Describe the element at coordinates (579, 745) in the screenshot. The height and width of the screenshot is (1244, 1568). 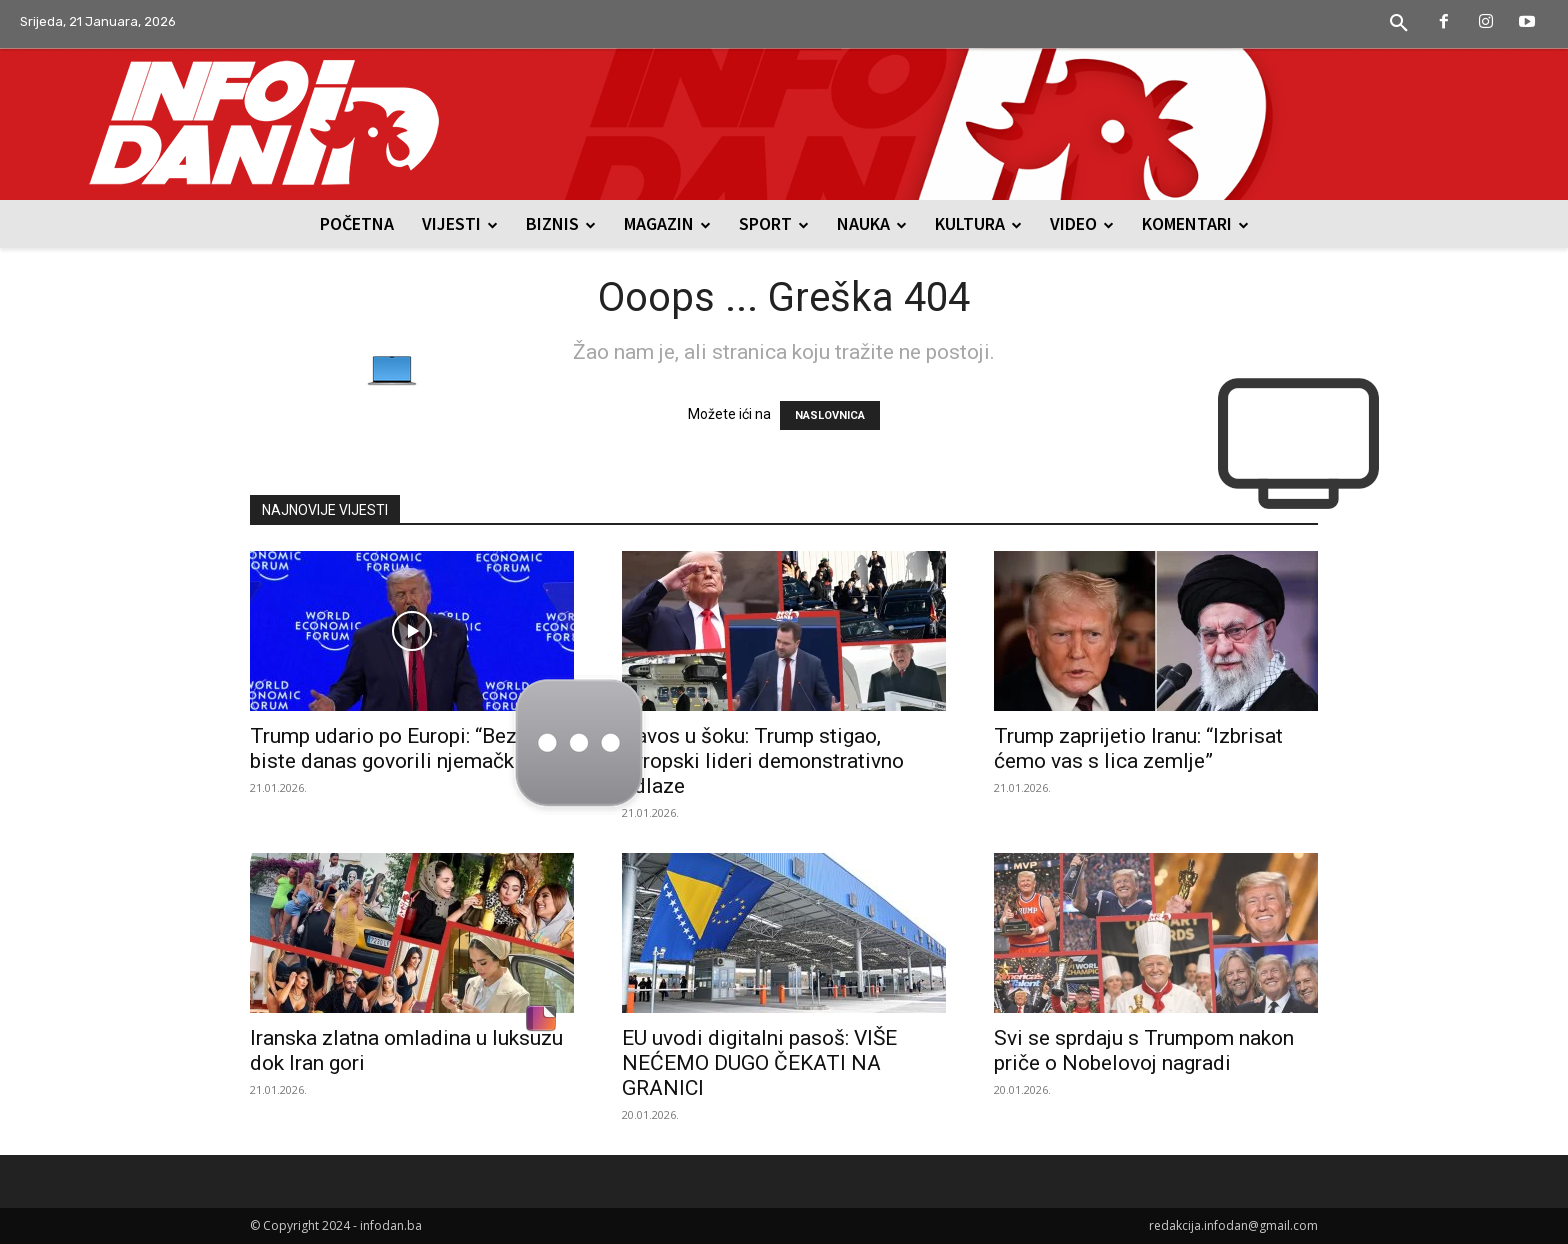
I see `open additional menu options` at that location.